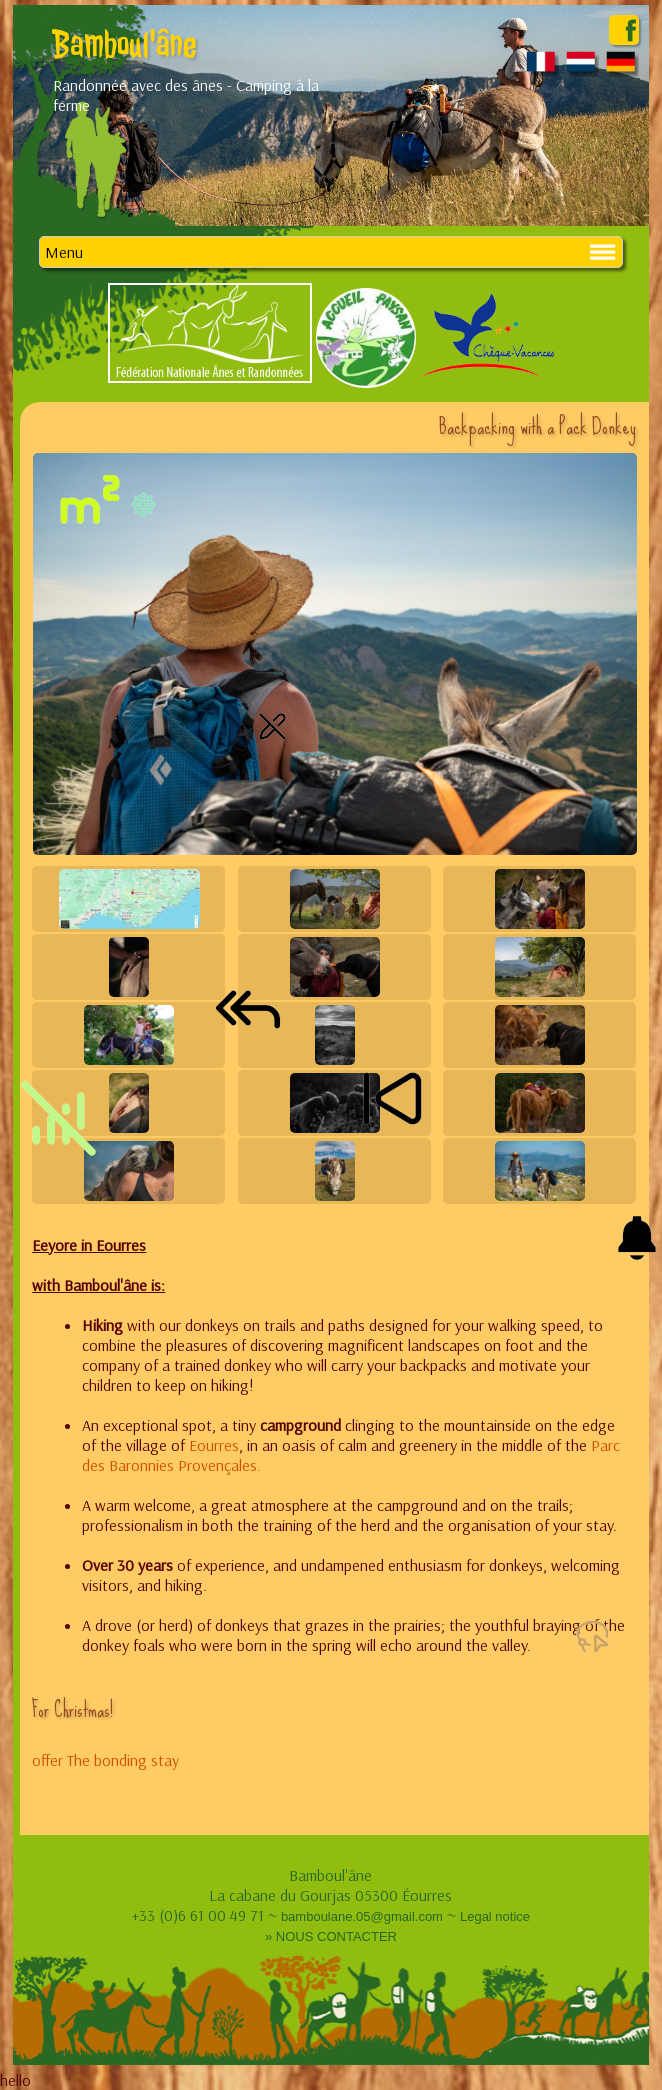  Describe the element at coordinates (392, 1098) in the screenshot. I see `skip to previous track` at that location.